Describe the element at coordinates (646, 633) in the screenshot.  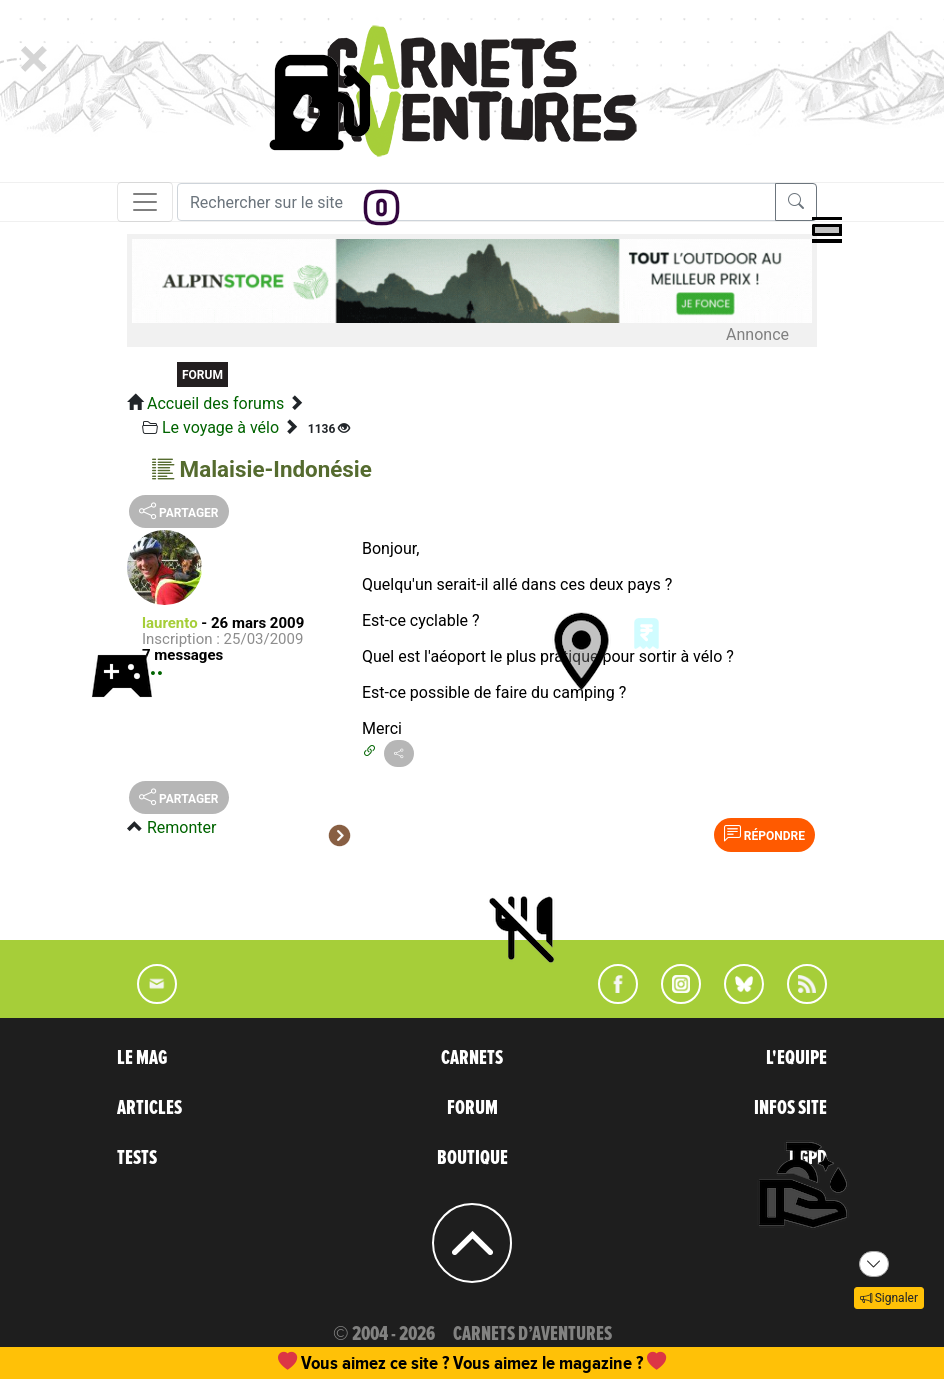
I see `view payment receipt in rupees` at that location.